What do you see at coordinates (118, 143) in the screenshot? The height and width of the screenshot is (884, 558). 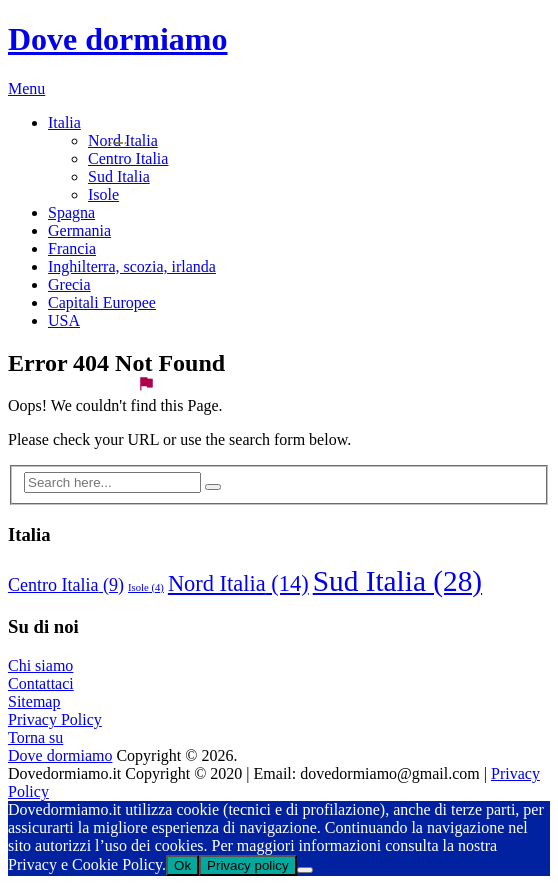 I see `insert a horizontal divider line` at bounding box center [118, 143].